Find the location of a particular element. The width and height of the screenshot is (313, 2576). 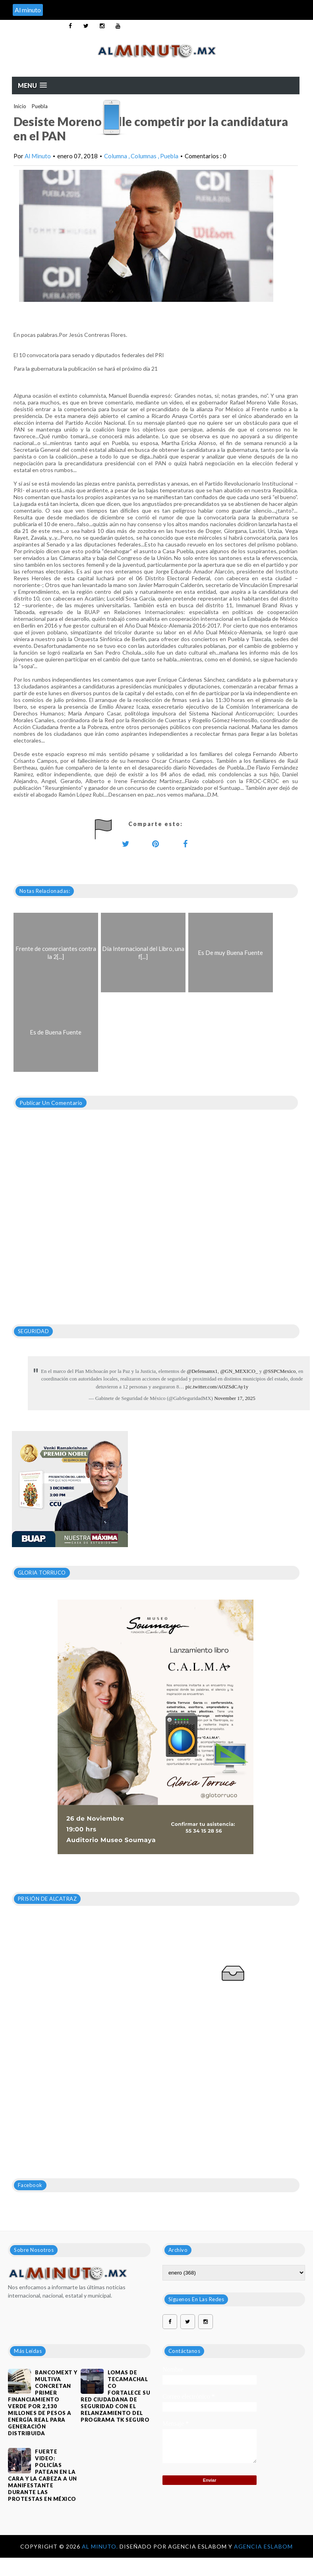

view your email inbox is located at coordinates (233, 1973).